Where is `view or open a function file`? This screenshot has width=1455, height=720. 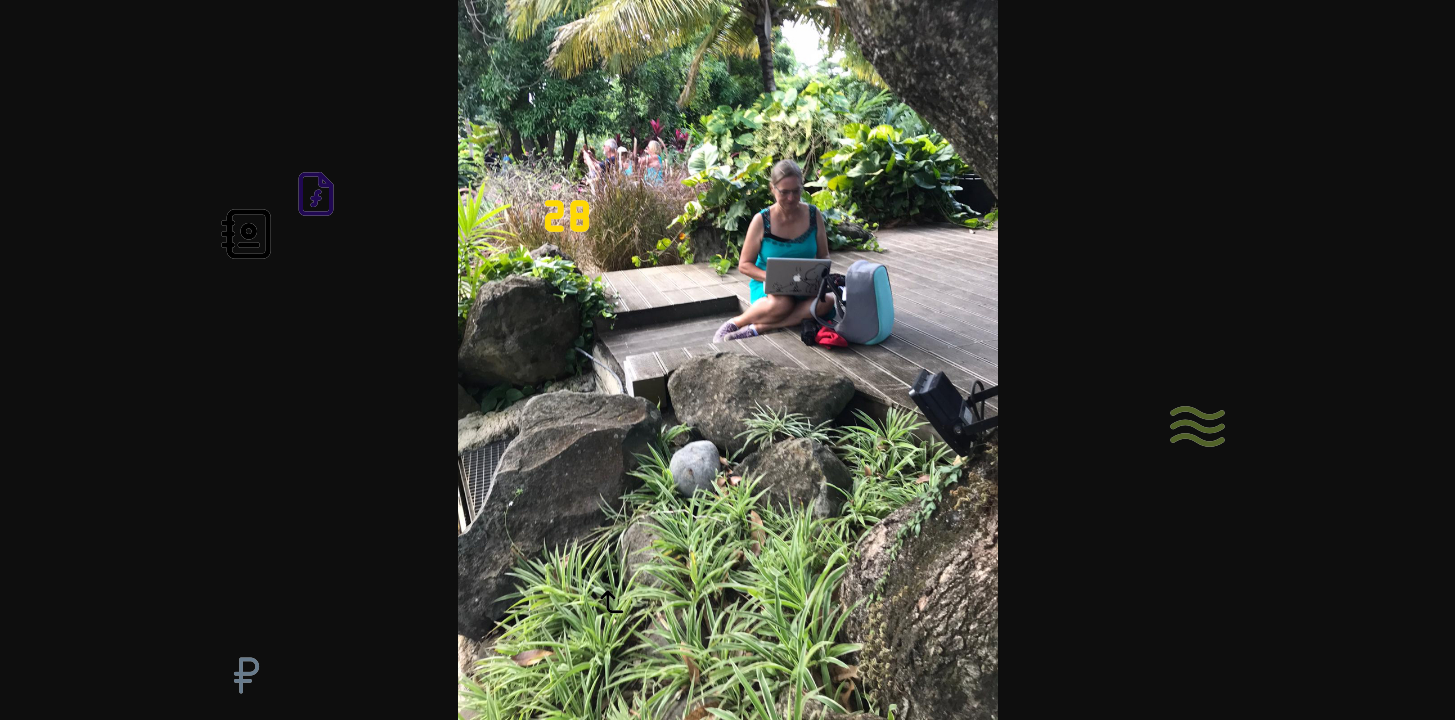
view or open a function file is located at coordinates (316, 194).